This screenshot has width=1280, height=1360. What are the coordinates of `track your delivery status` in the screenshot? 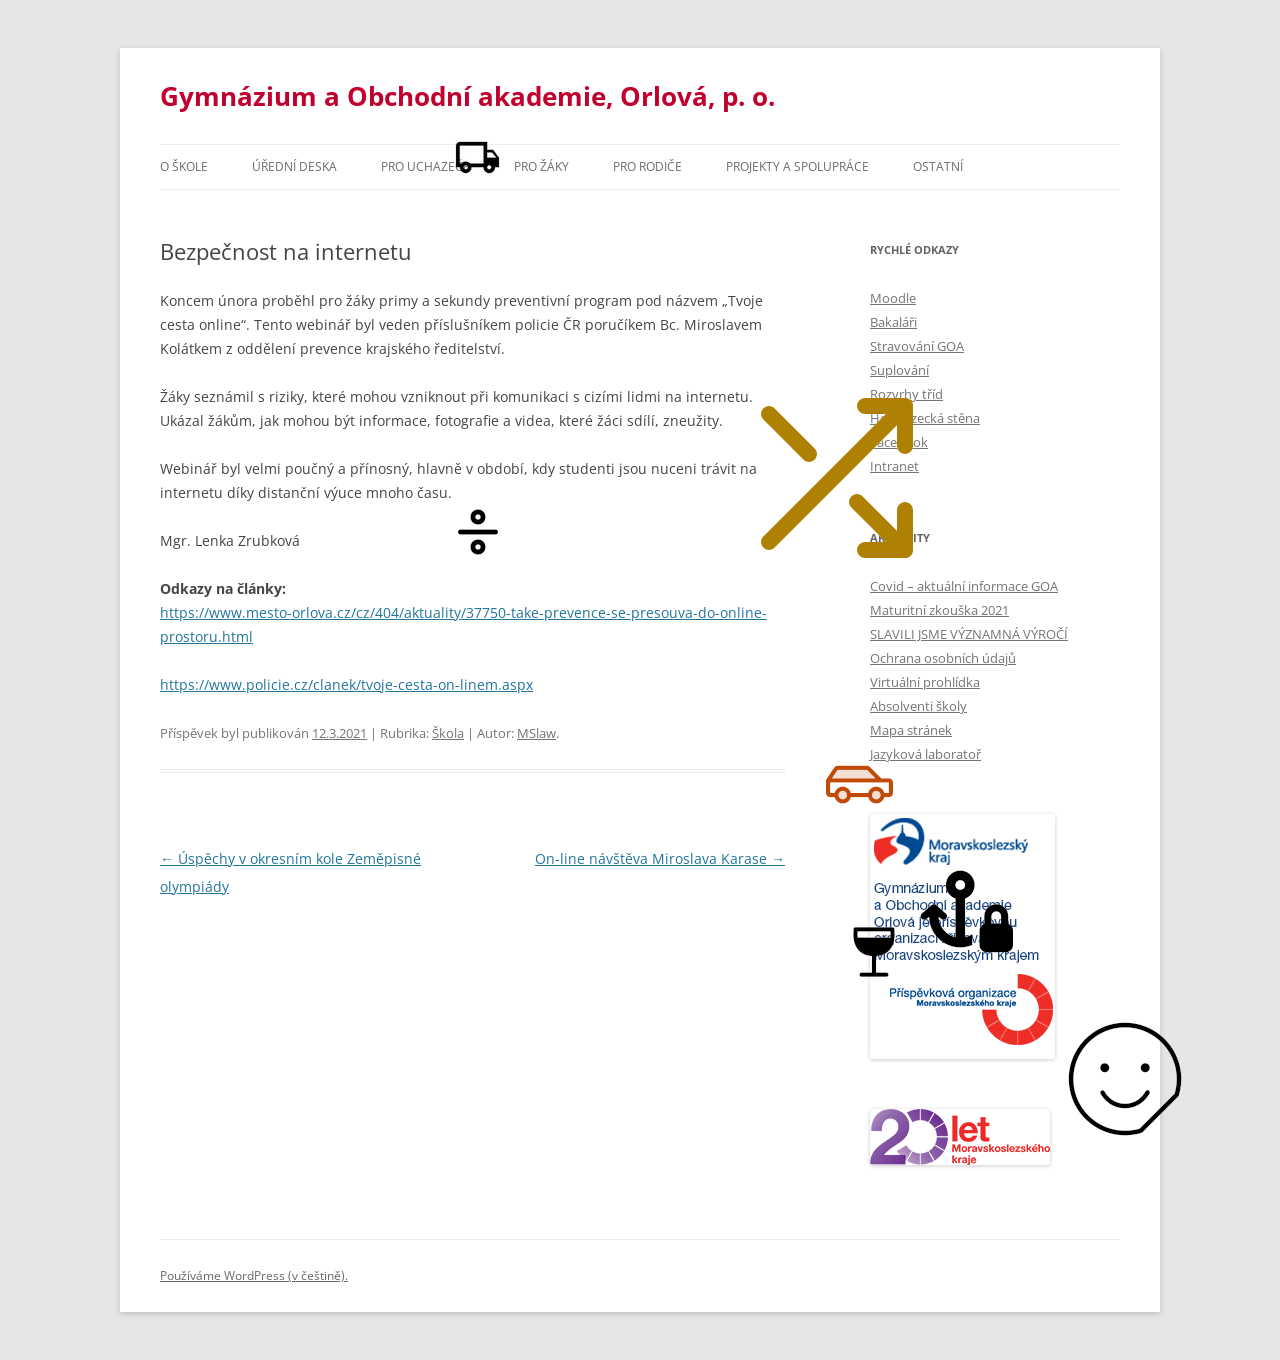 It's located at (477, 157).